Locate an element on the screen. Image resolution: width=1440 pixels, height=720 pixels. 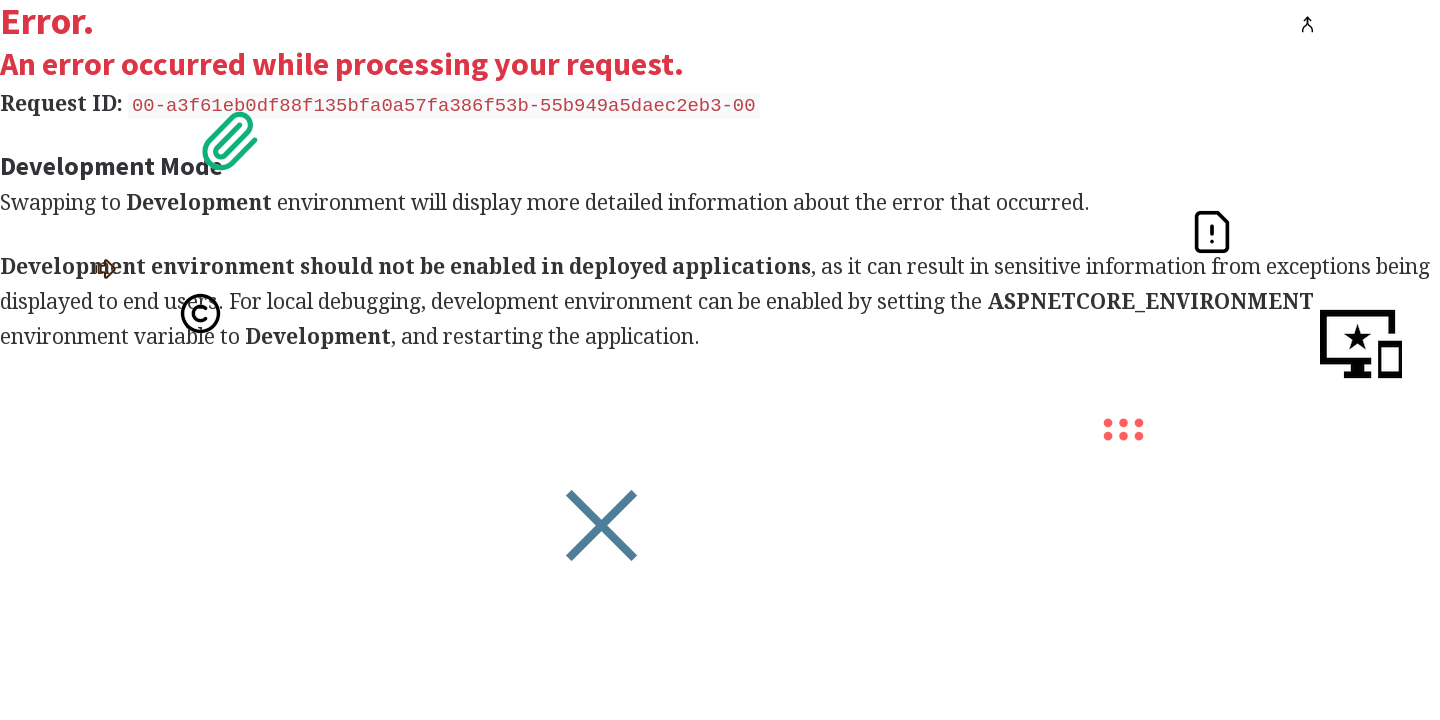
indicates a file with an error or issue is located at coordinates (1212, 232).